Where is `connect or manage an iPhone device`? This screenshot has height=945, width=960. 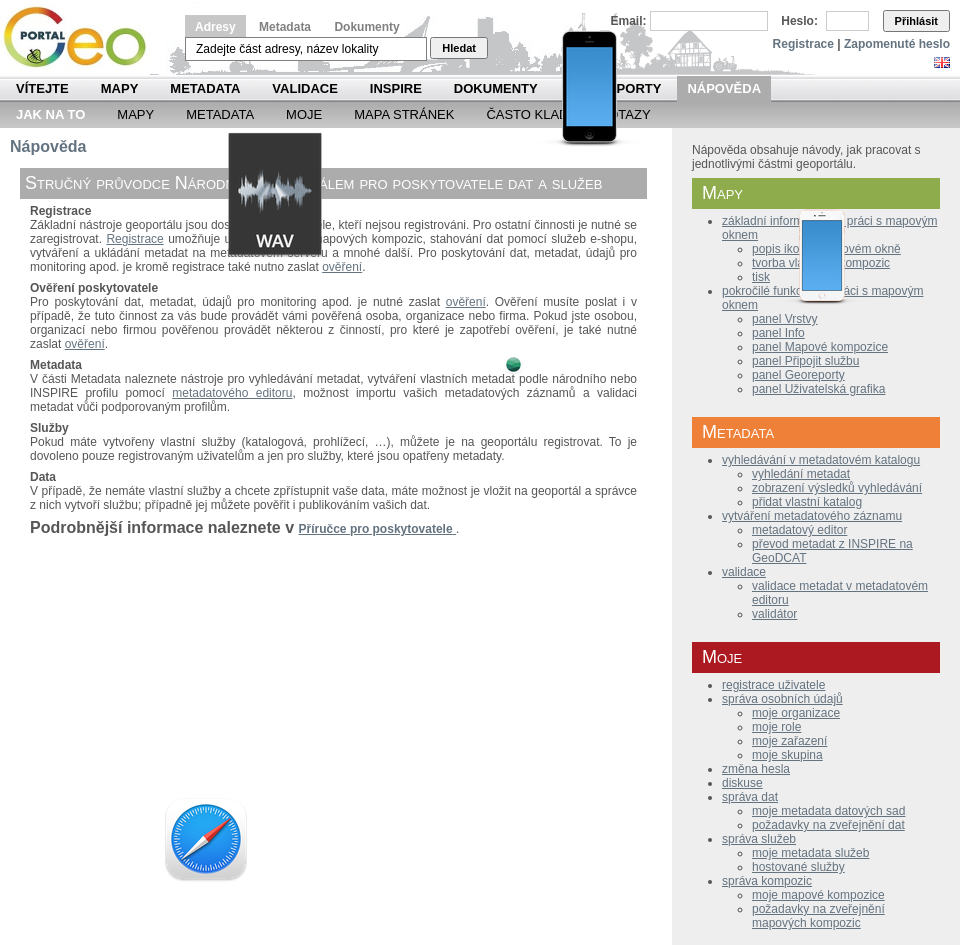
connect or manage an iPhone device is located at coordinates (822, 257).